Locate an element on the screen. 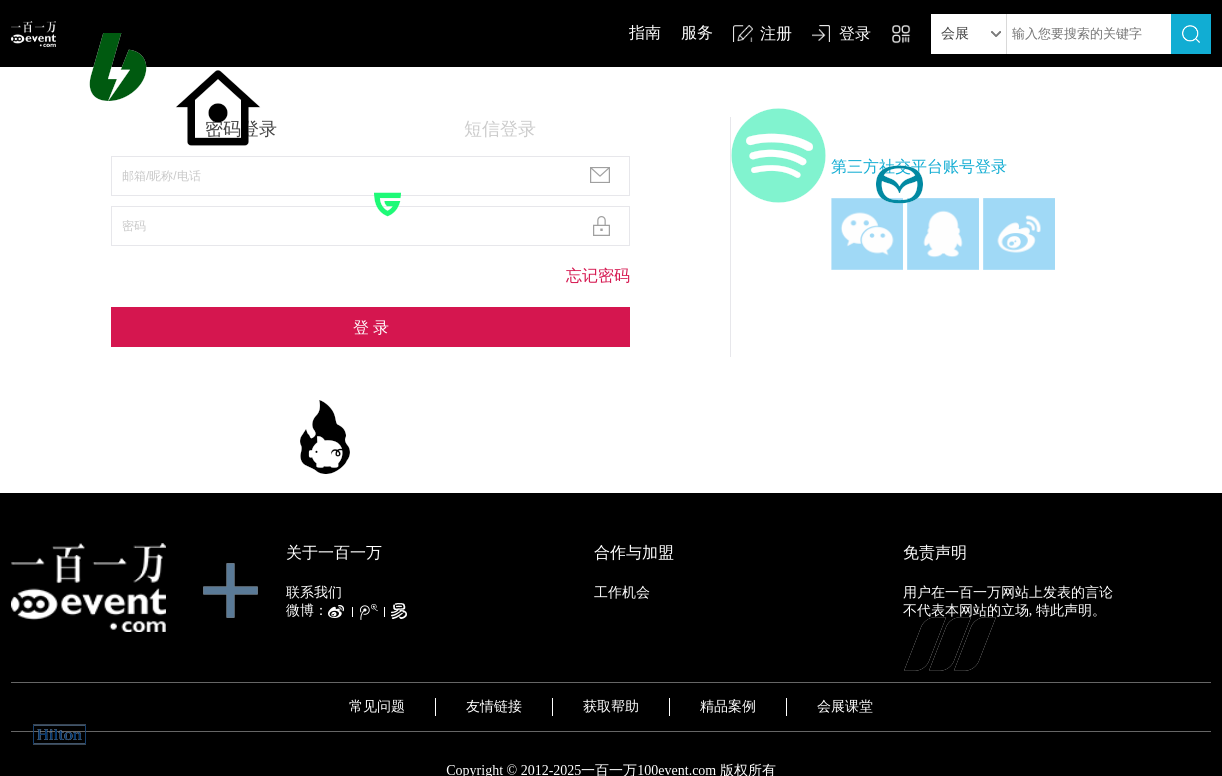  open Spotify is located at coordinates (778, 155).